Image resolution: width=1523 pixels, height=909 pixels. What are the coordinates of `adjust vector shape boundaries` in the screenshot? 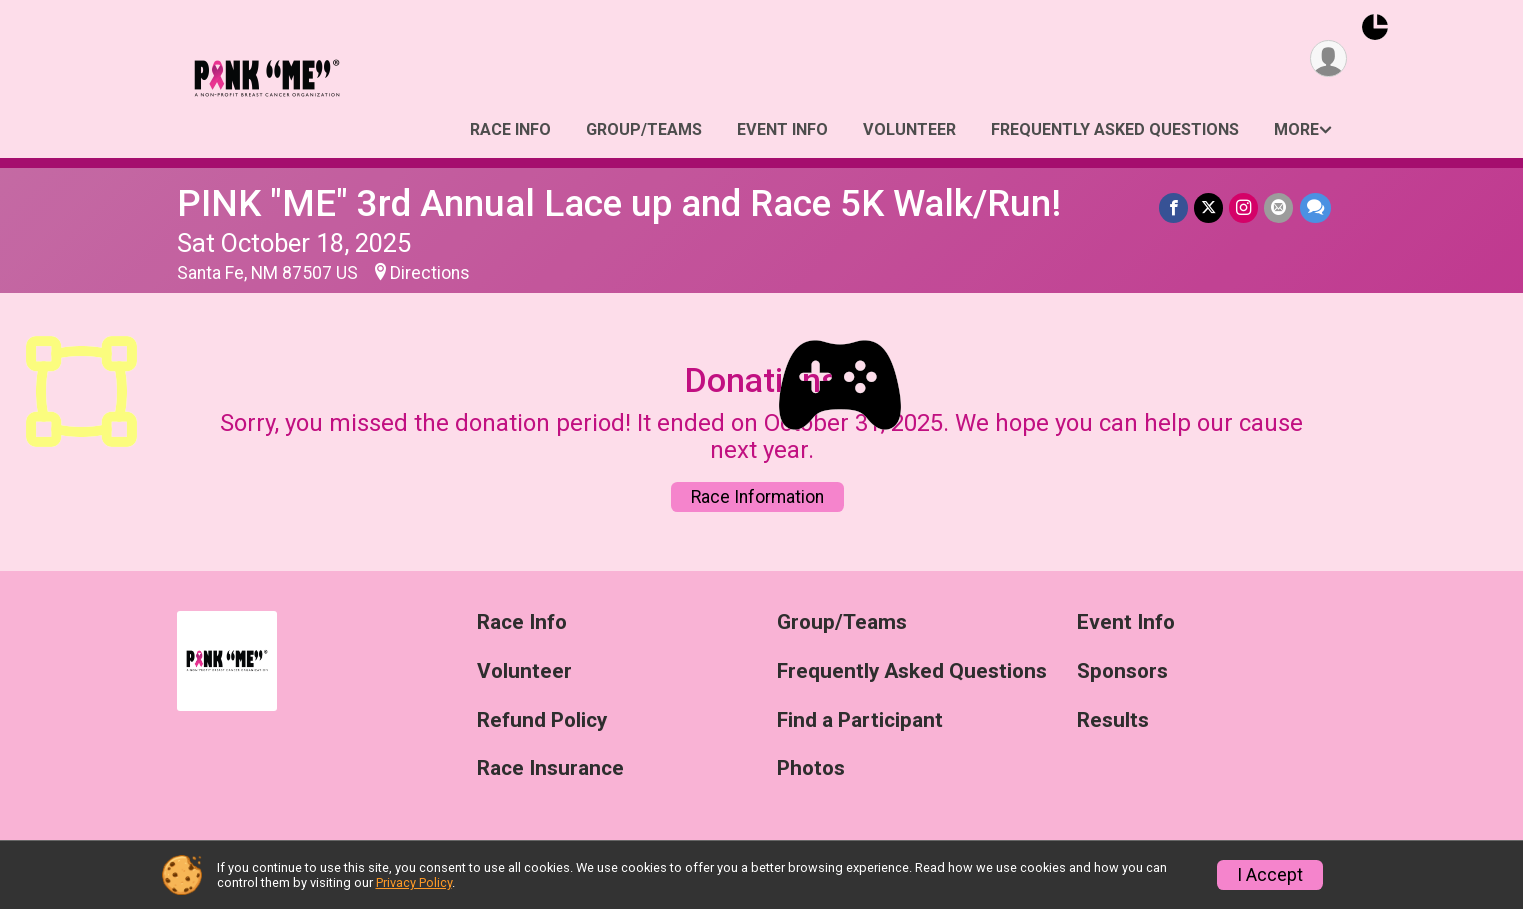 It's located at (81, 391).